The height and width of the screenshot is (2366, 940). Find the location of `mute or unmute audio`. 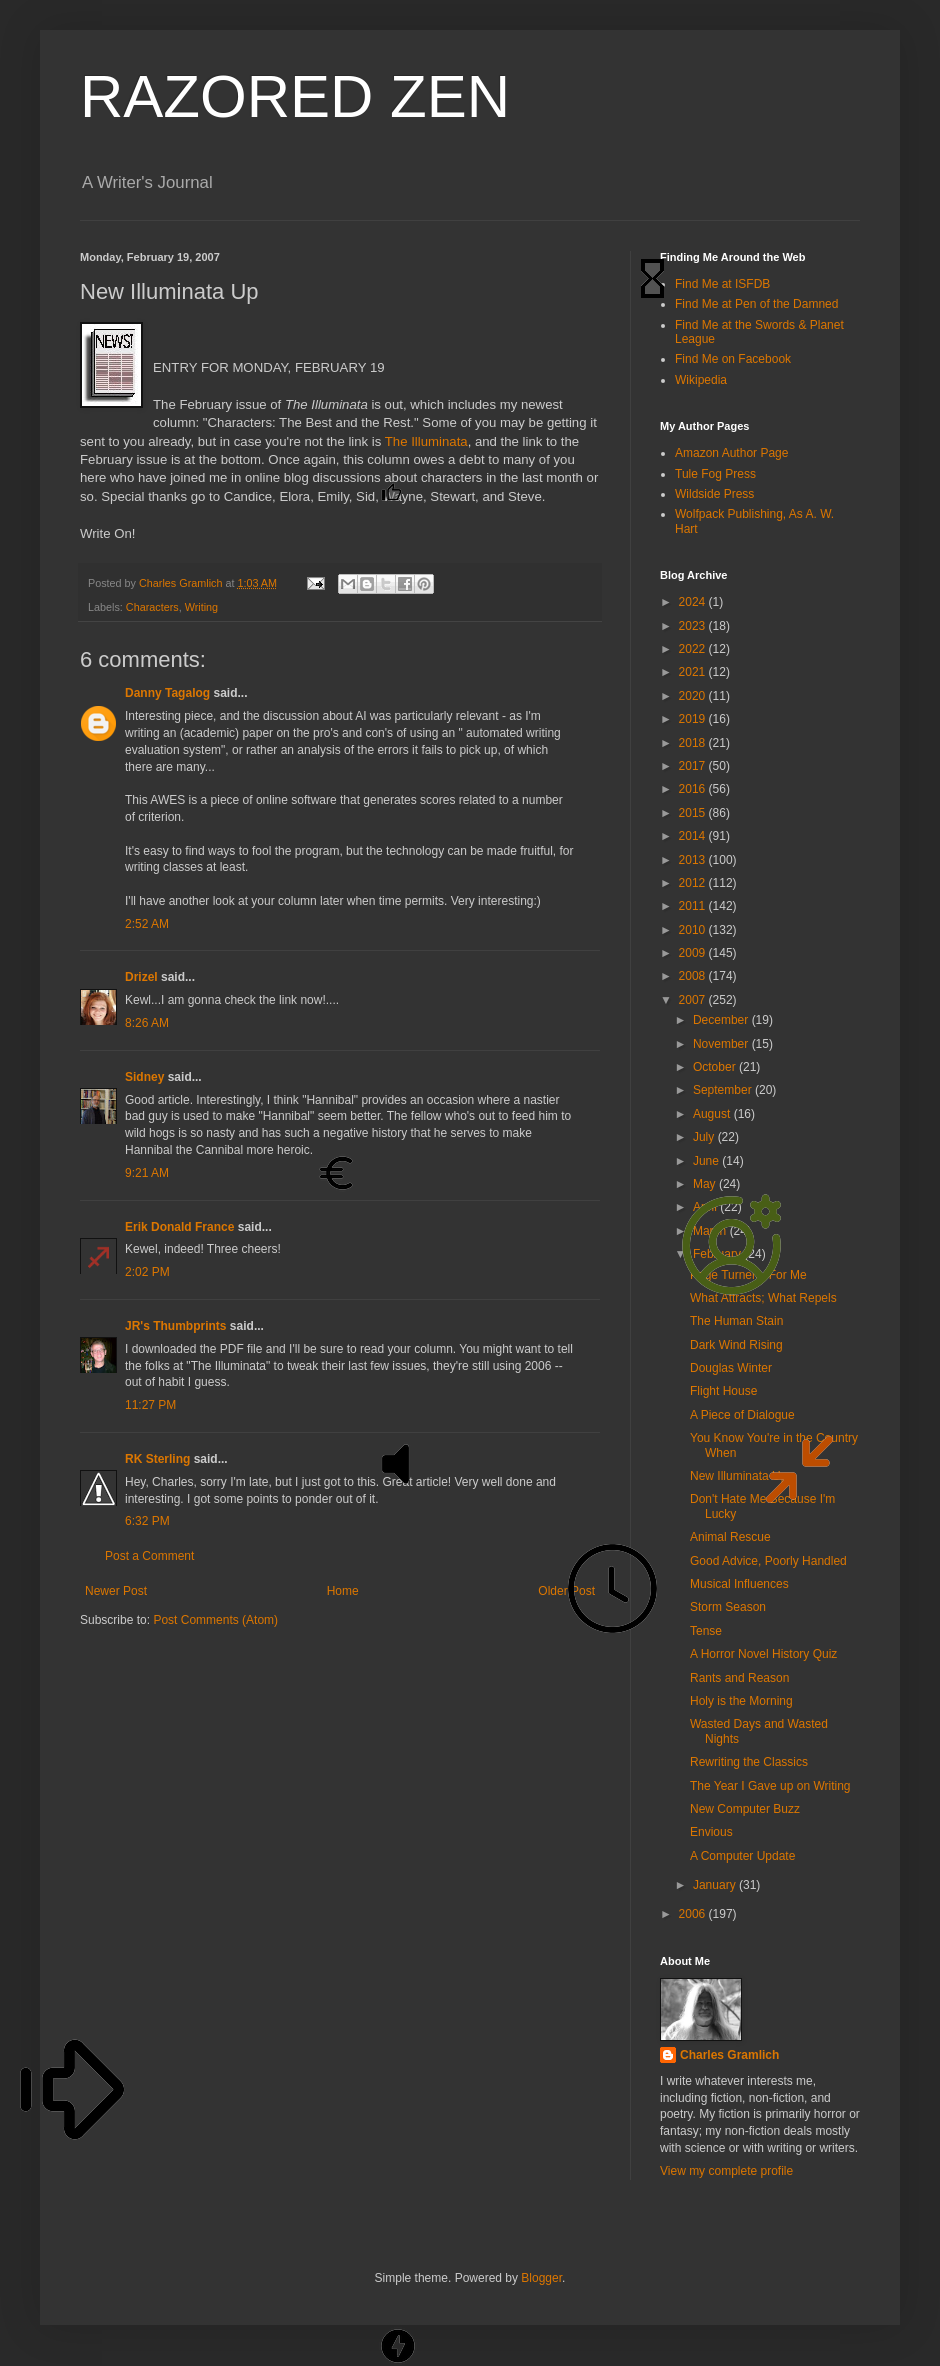

mute or unmute audio is located at coordinates (397, 1464).